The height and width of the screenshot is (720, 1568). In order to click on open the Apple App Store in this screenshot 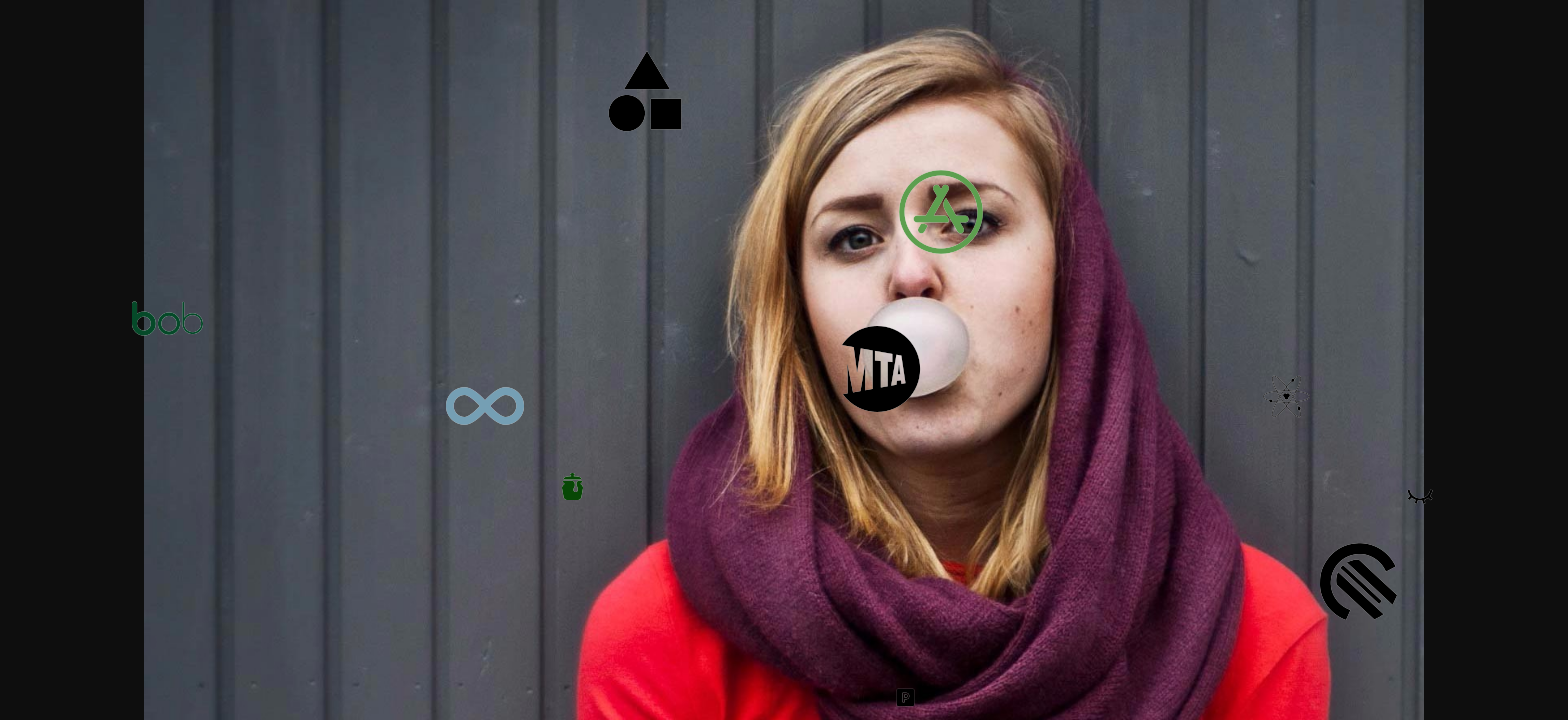, I will do `click(941, 212)`.